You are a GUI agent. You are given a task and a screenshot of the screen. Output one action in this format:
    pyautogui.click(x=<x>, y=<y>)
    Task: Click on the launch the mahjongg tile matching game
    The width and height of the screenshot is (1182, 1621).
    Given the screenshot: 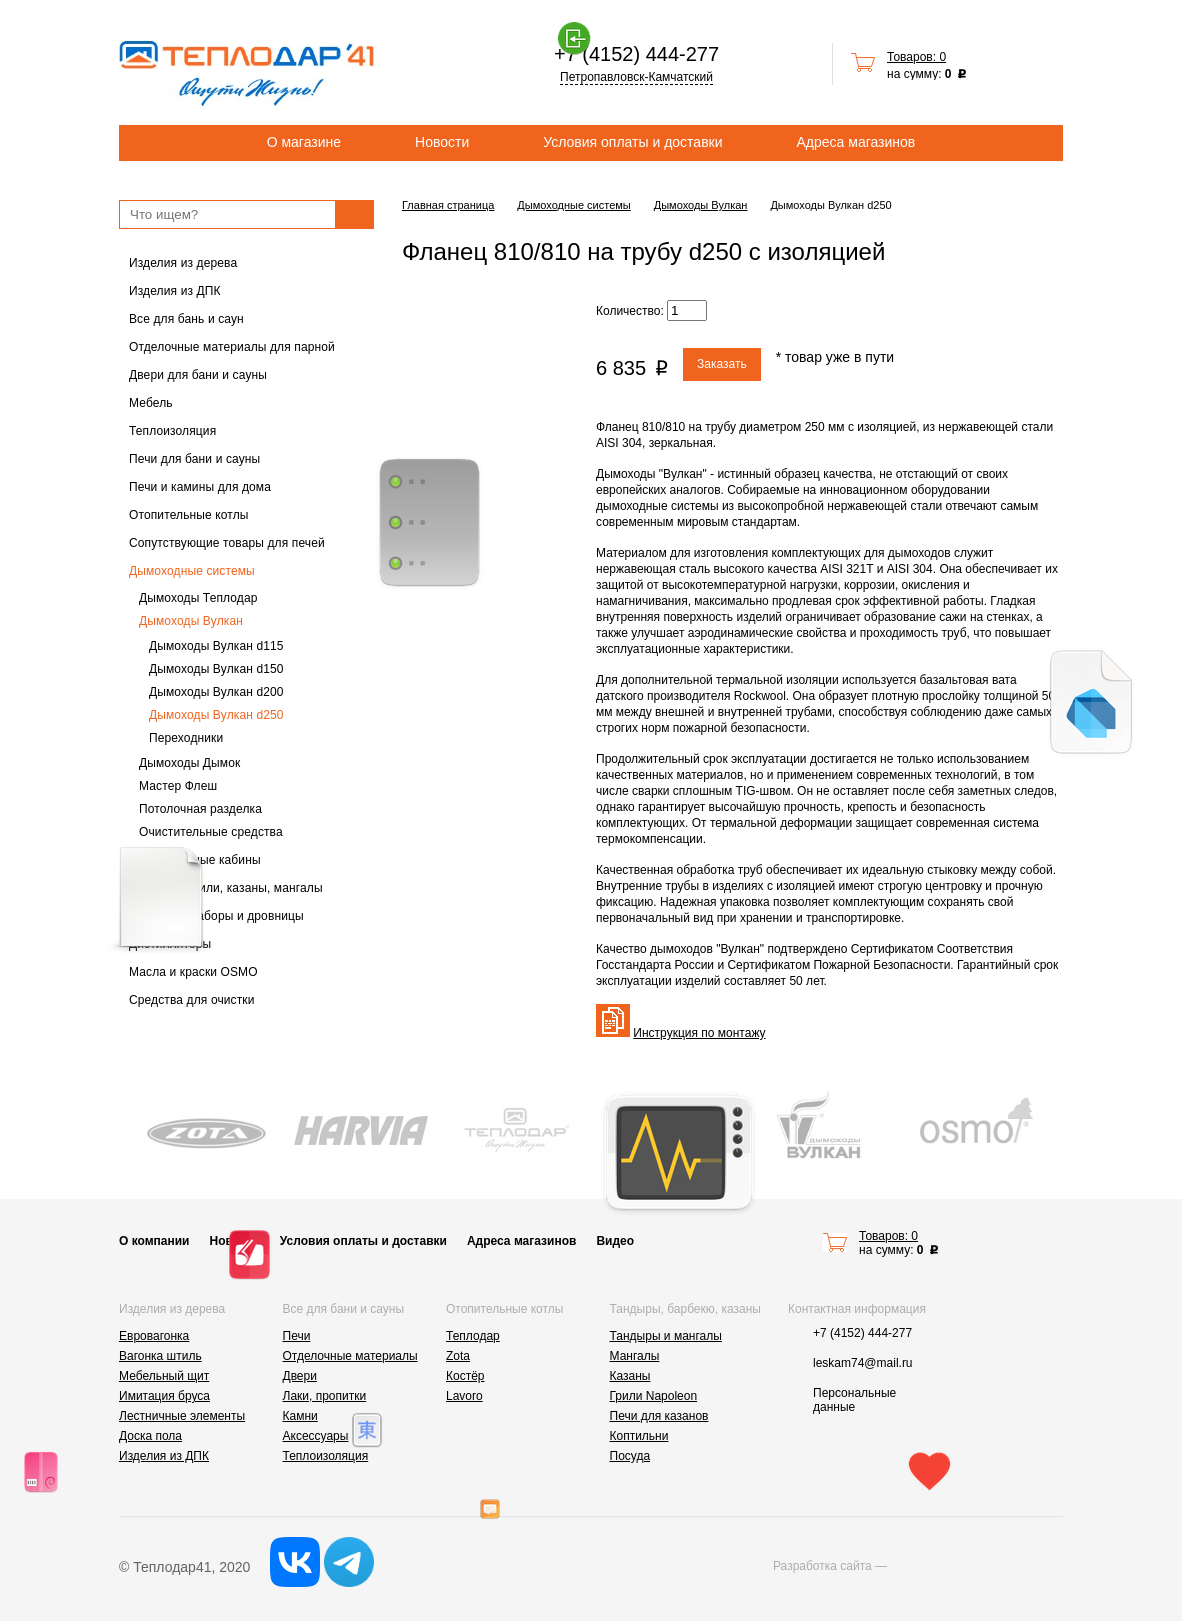 What is the action you would take?
    pyautogui.click(x=367, y=1430)
    